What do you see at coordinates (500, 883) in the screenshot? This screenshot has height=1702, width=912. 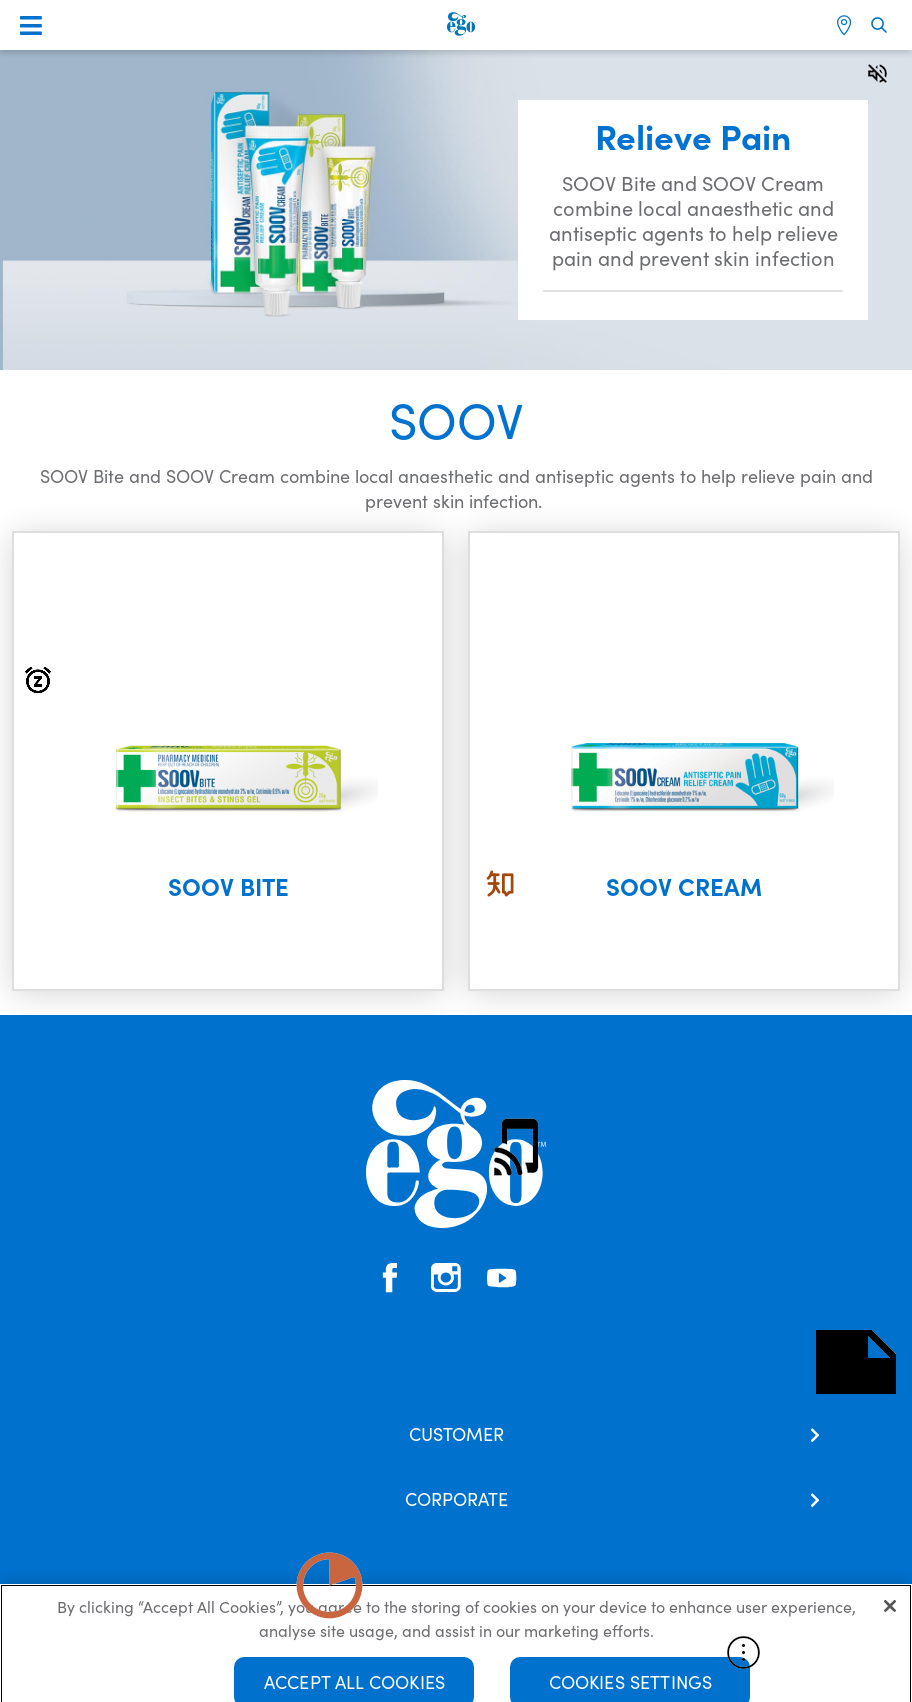 I see `open zhihu app` at bounding box center [500, 883].